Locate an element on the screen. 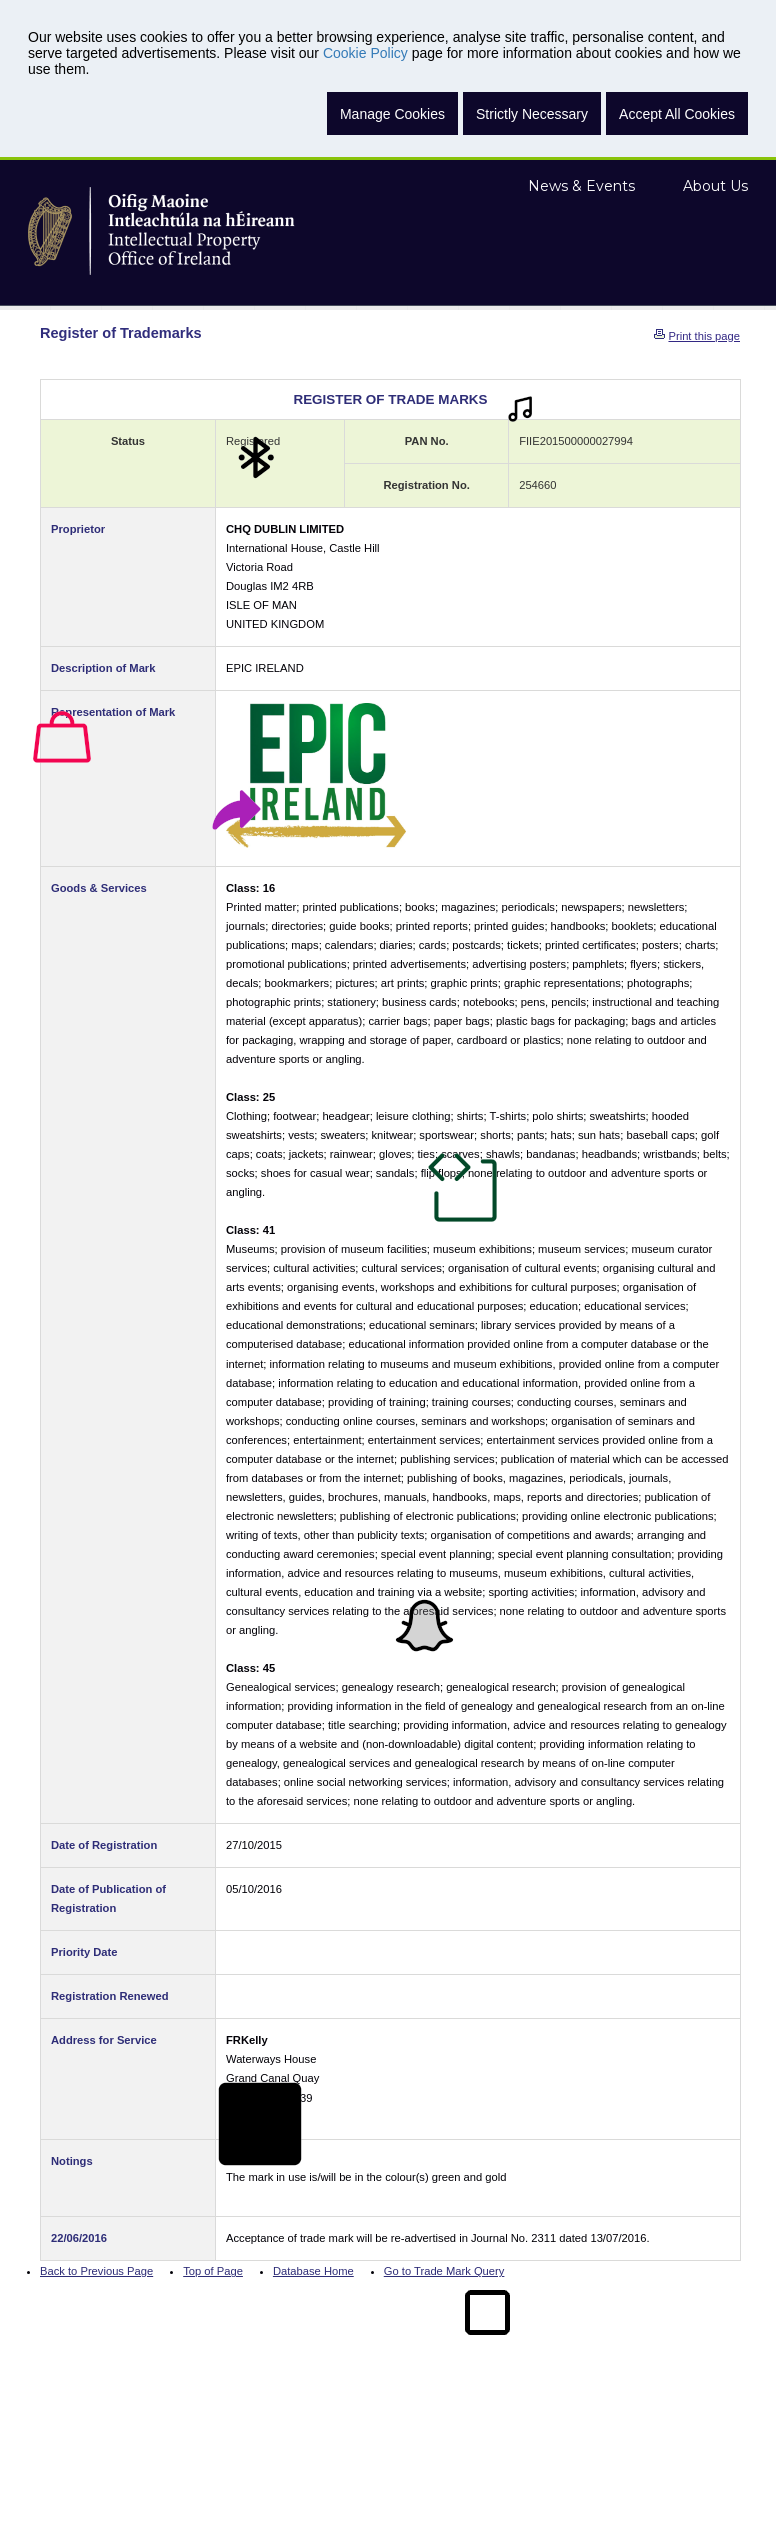 This screenshot has height=2522, width=776. crop image to square dimensions is located at coordinates (487, 2312).